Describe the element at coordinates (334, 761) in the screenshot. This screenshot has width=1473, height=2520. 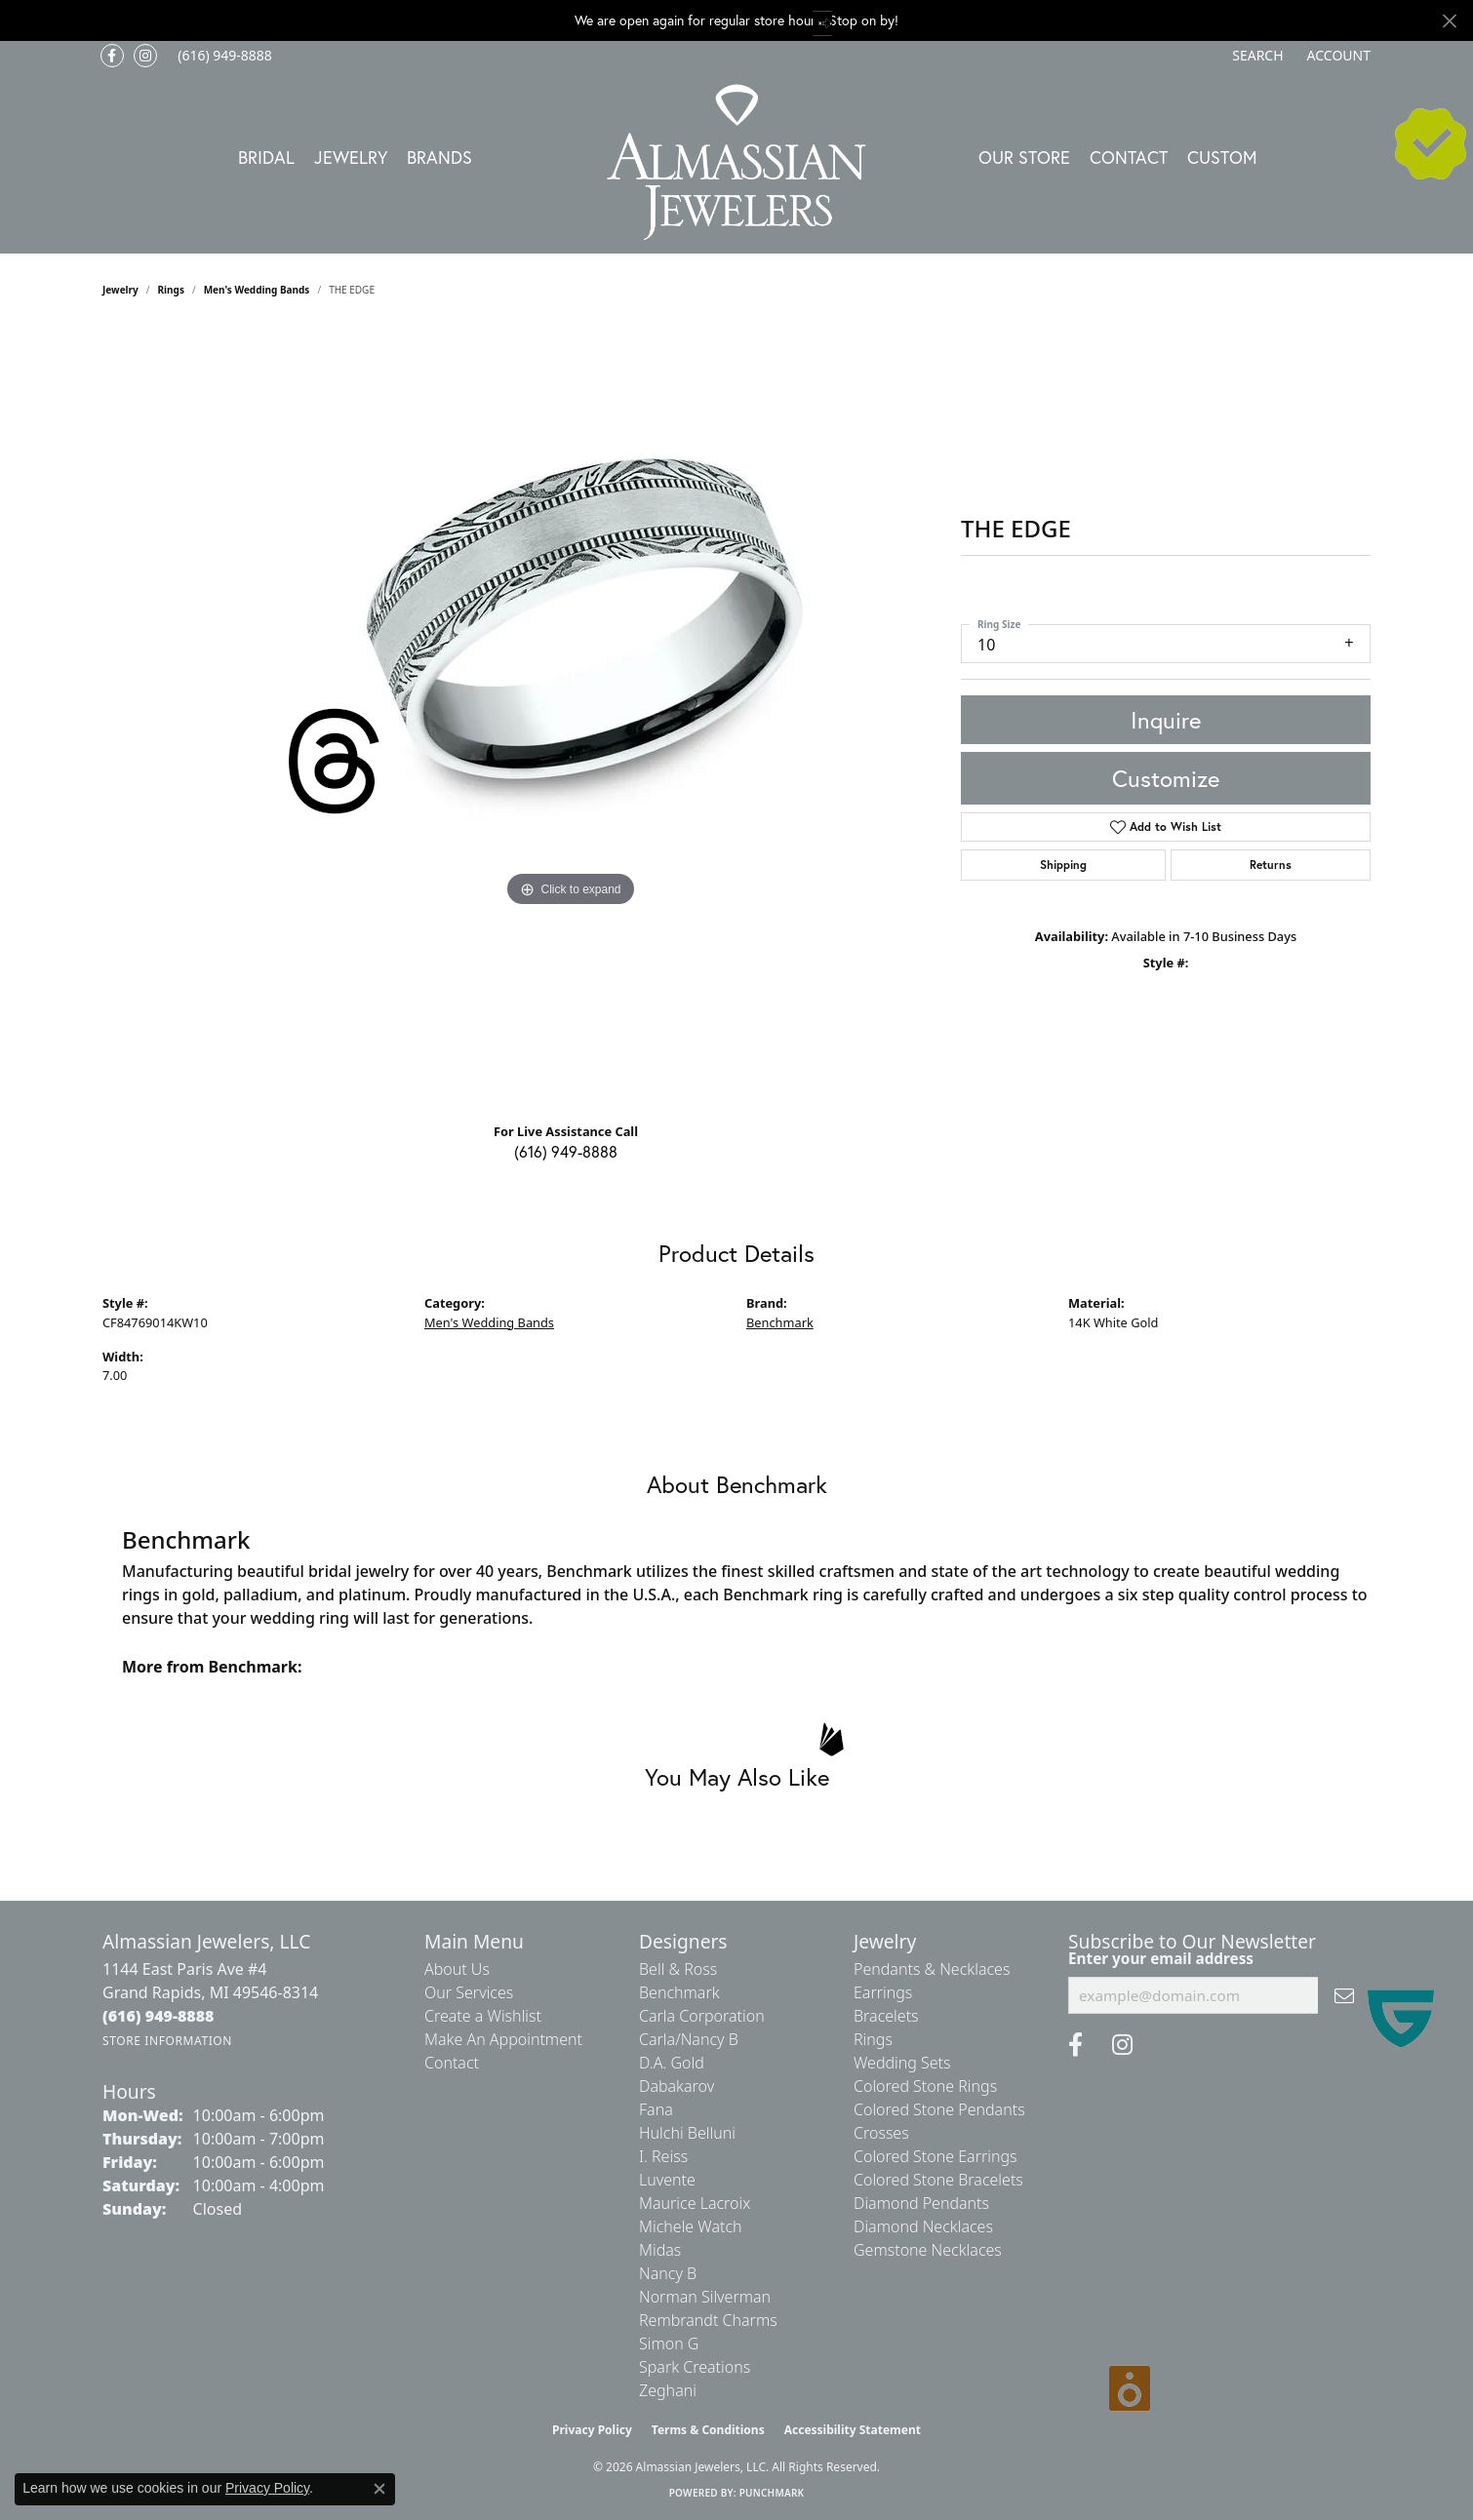
I see `open the Threads app` at that location.